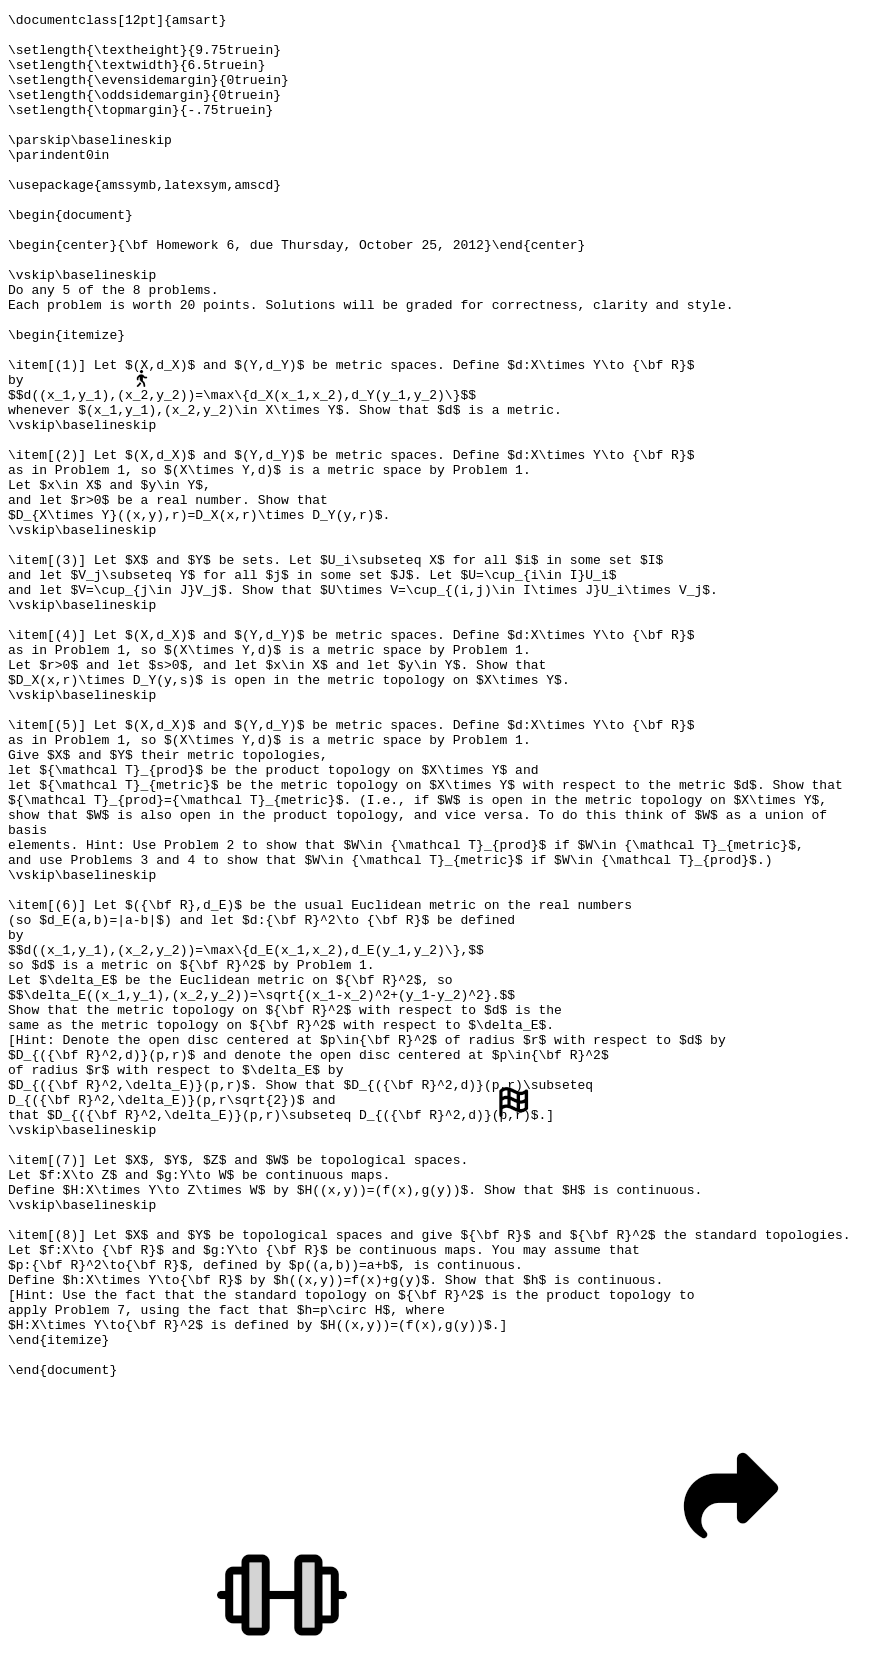  Describe the element at coordinates (731, 1497) in the screenshot. I see `share this content` at that location.